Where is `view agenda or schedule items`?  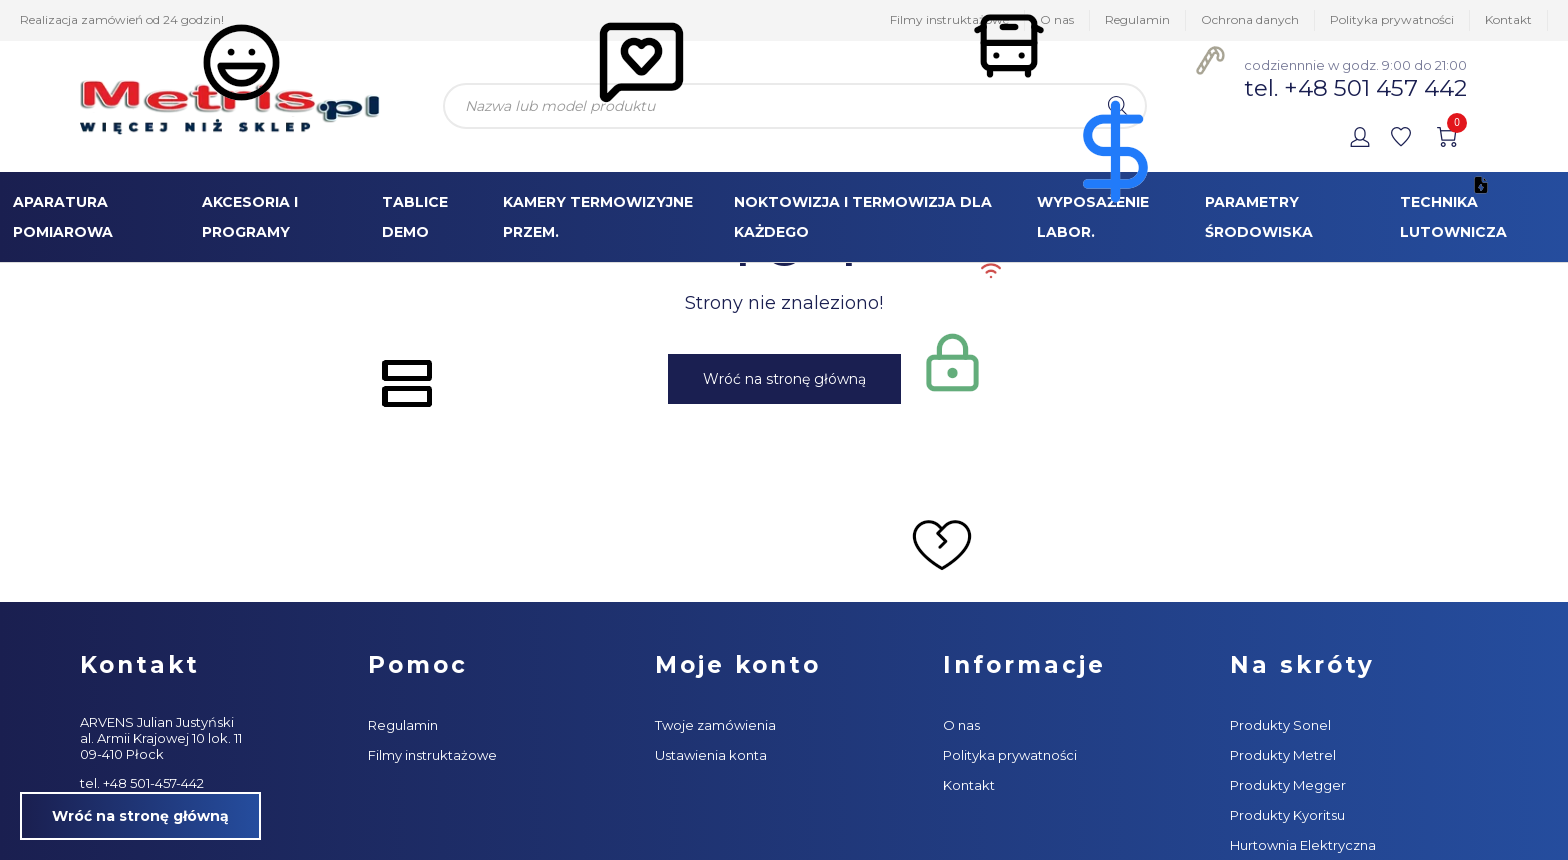
view agenda or schedule items is located at coordinates (408, 383).